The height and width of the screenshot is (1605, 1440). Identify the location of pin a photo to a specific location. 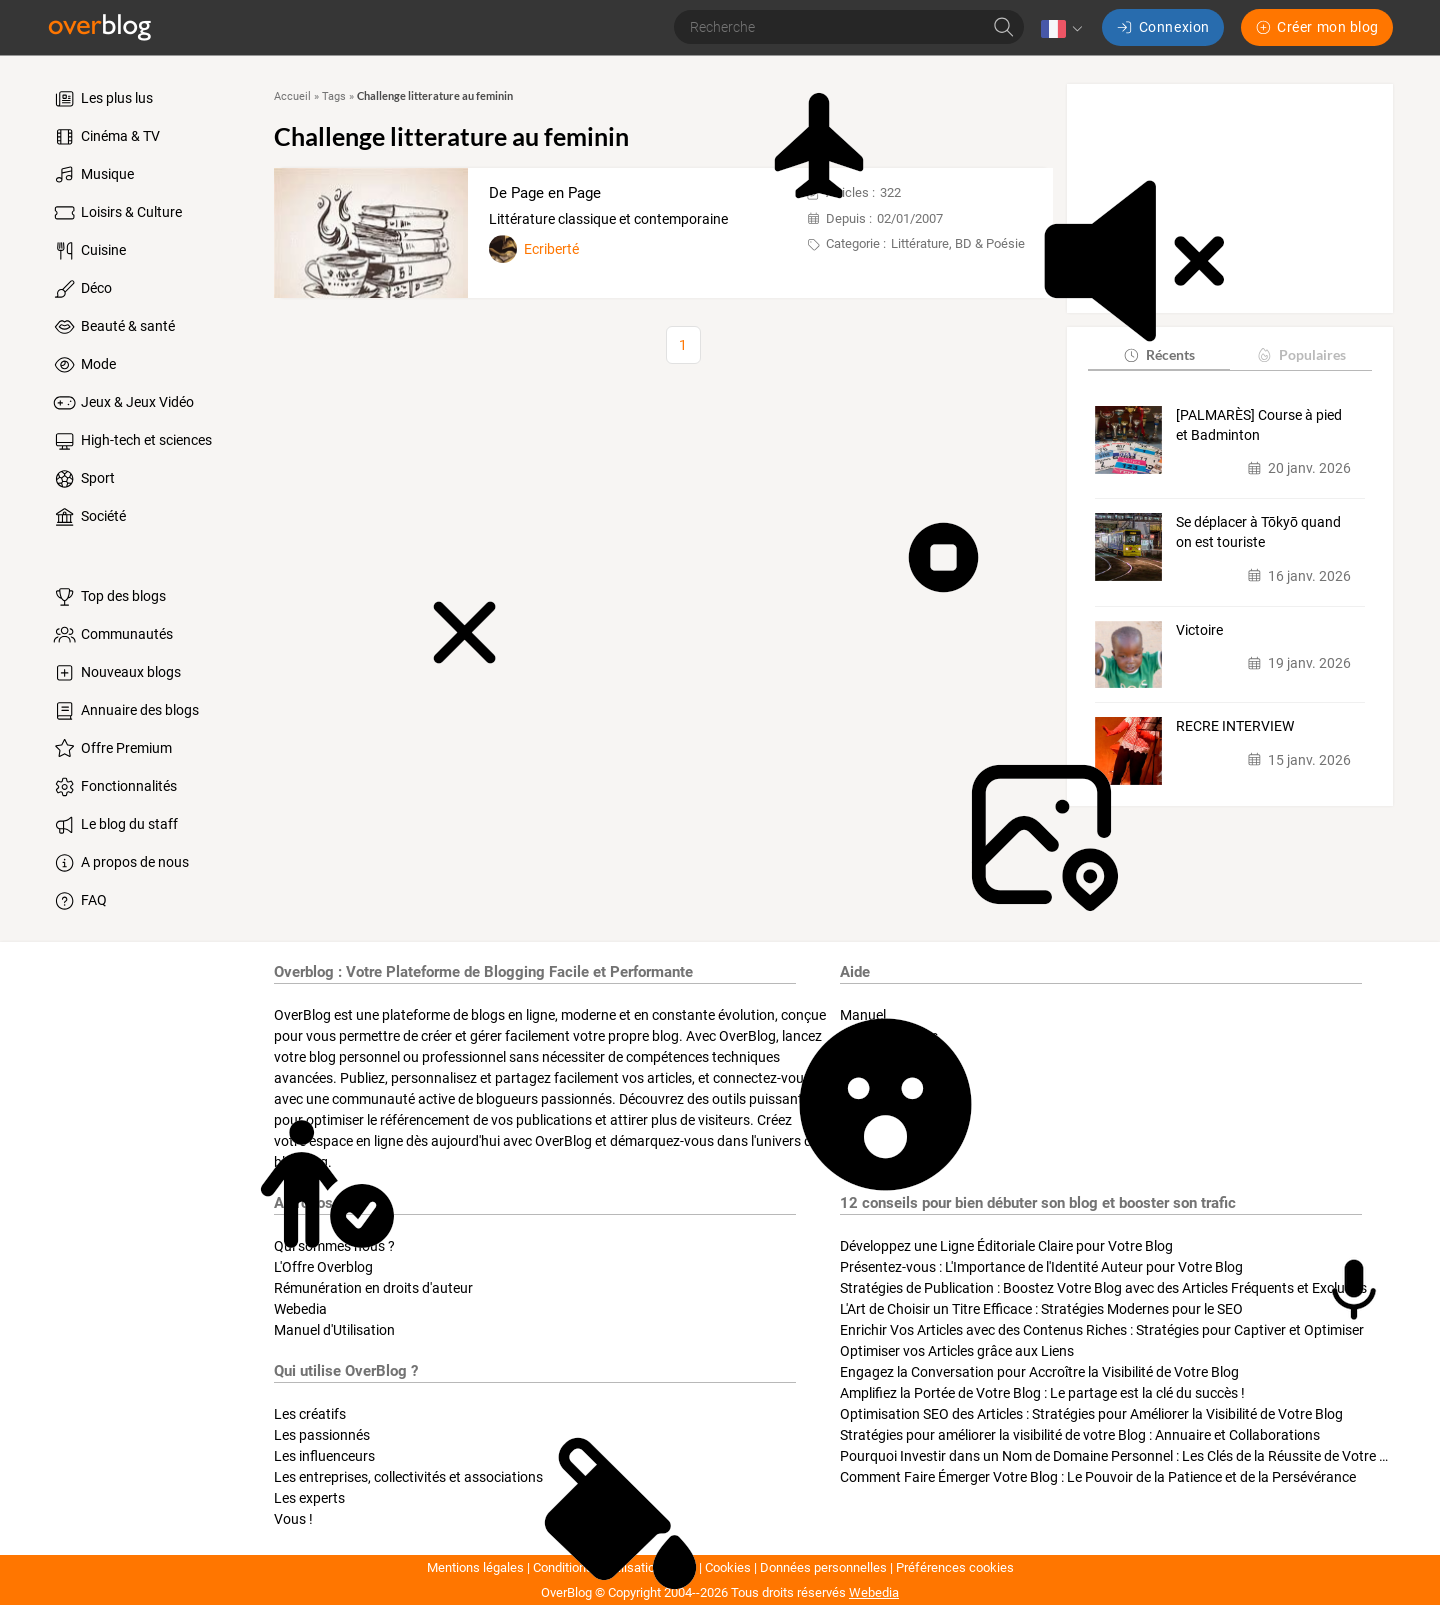
(1041, 834).